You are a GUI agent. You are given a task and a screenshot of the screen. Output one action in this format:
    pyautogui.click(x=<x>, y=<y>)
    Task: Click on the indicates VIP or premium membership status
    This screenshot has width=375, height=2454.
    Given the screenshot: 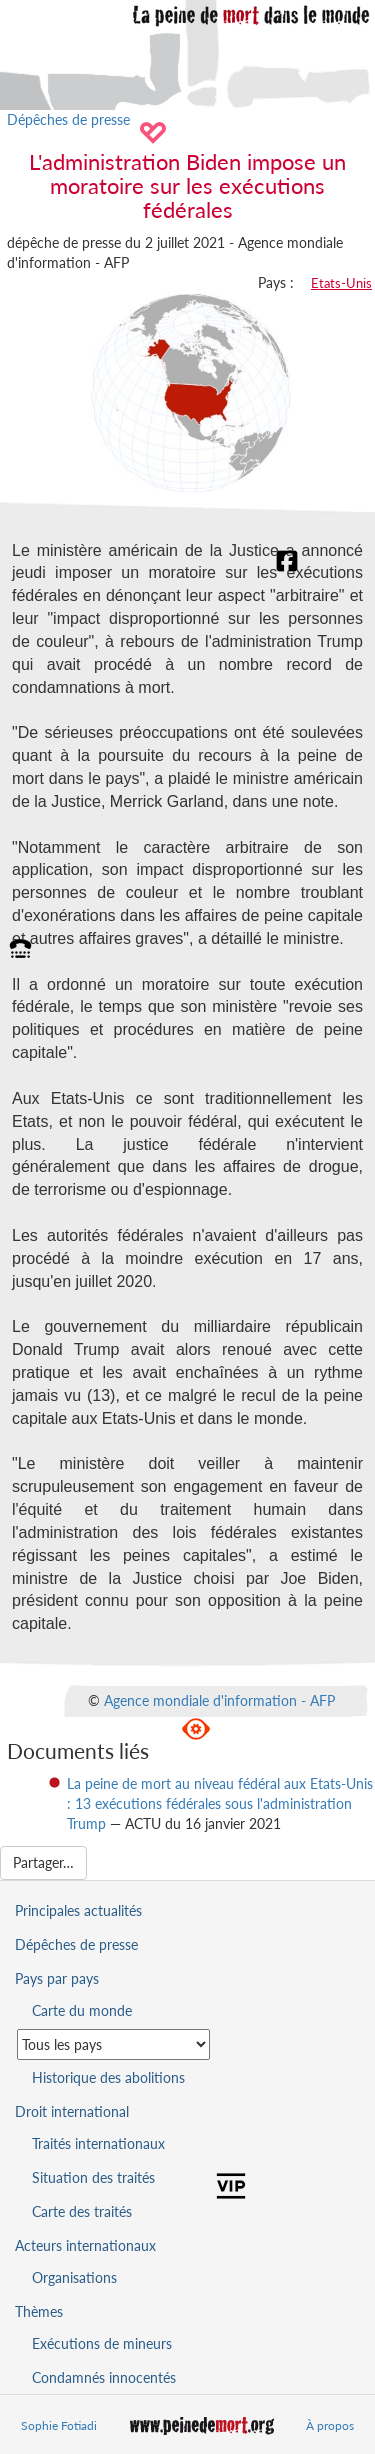 What is the action you would take?
    pyautogui.click(x=231, y=2186)
    